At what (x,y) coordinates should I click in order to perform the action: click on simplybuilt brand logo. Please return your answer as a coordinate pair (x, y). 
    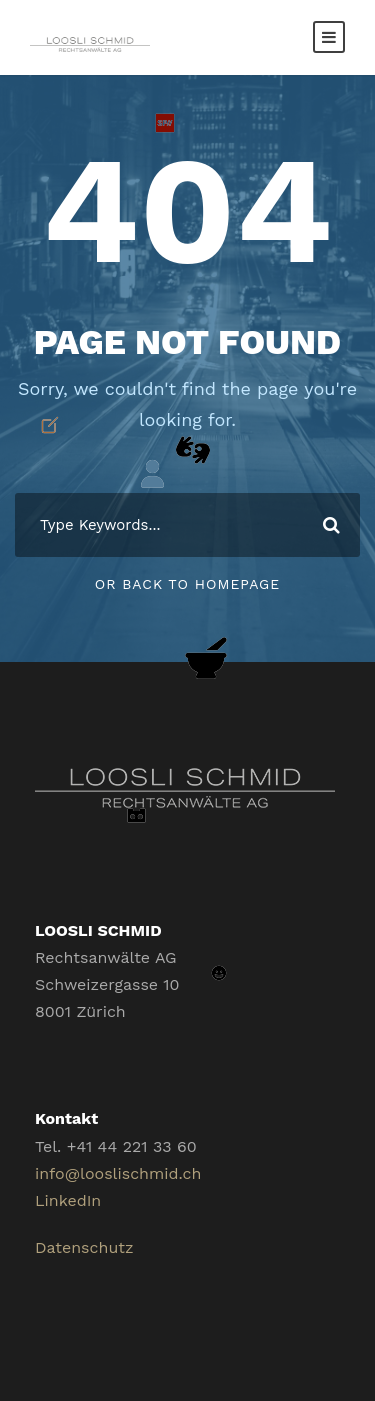
    Looking at the image, I should click on (136, 815).